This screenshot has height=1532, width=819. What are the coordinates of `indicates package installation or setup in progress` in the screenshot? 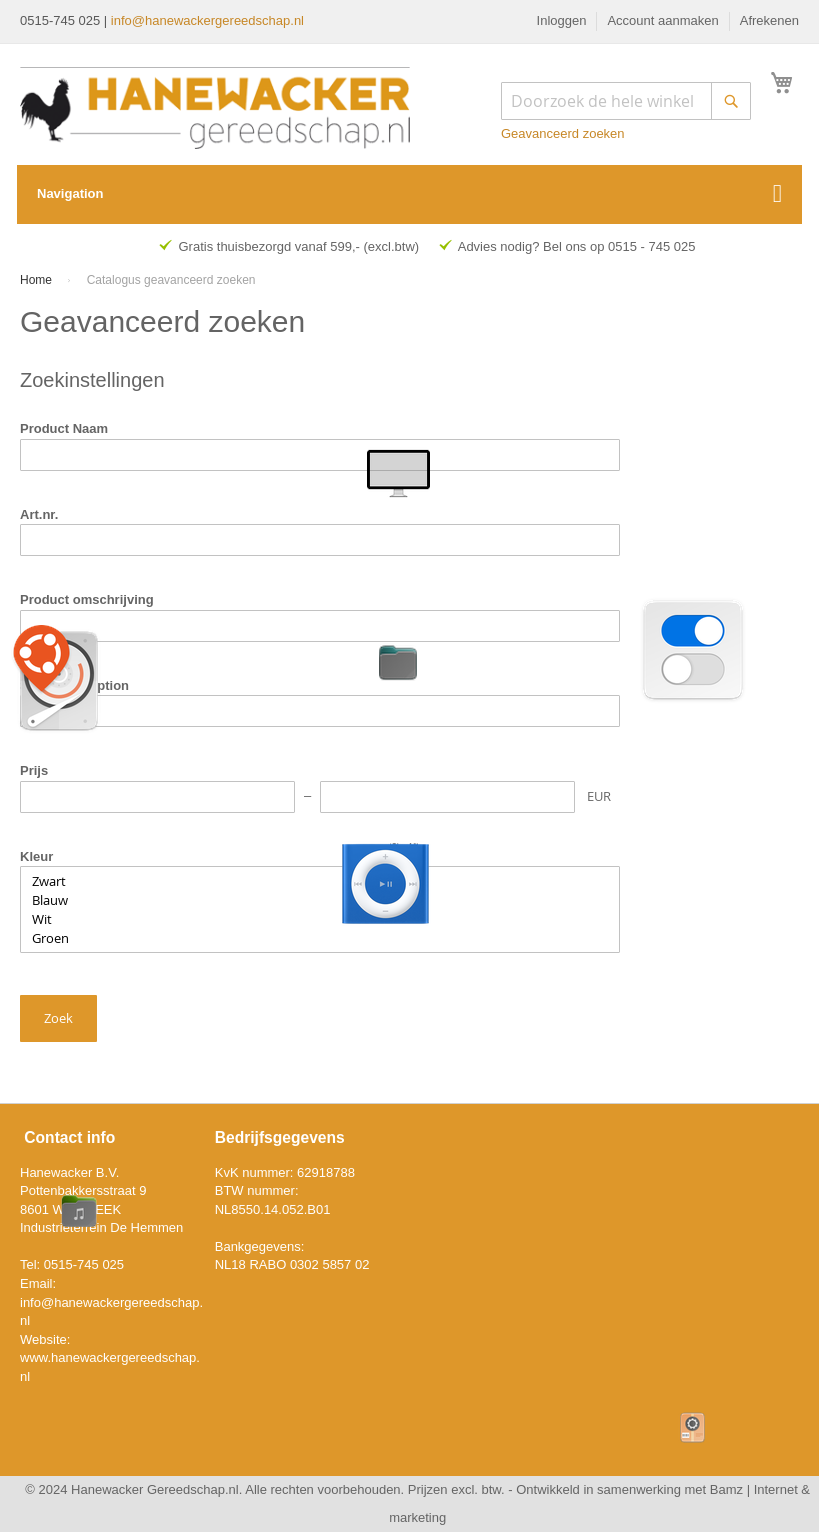 It's located at (692, 1427).